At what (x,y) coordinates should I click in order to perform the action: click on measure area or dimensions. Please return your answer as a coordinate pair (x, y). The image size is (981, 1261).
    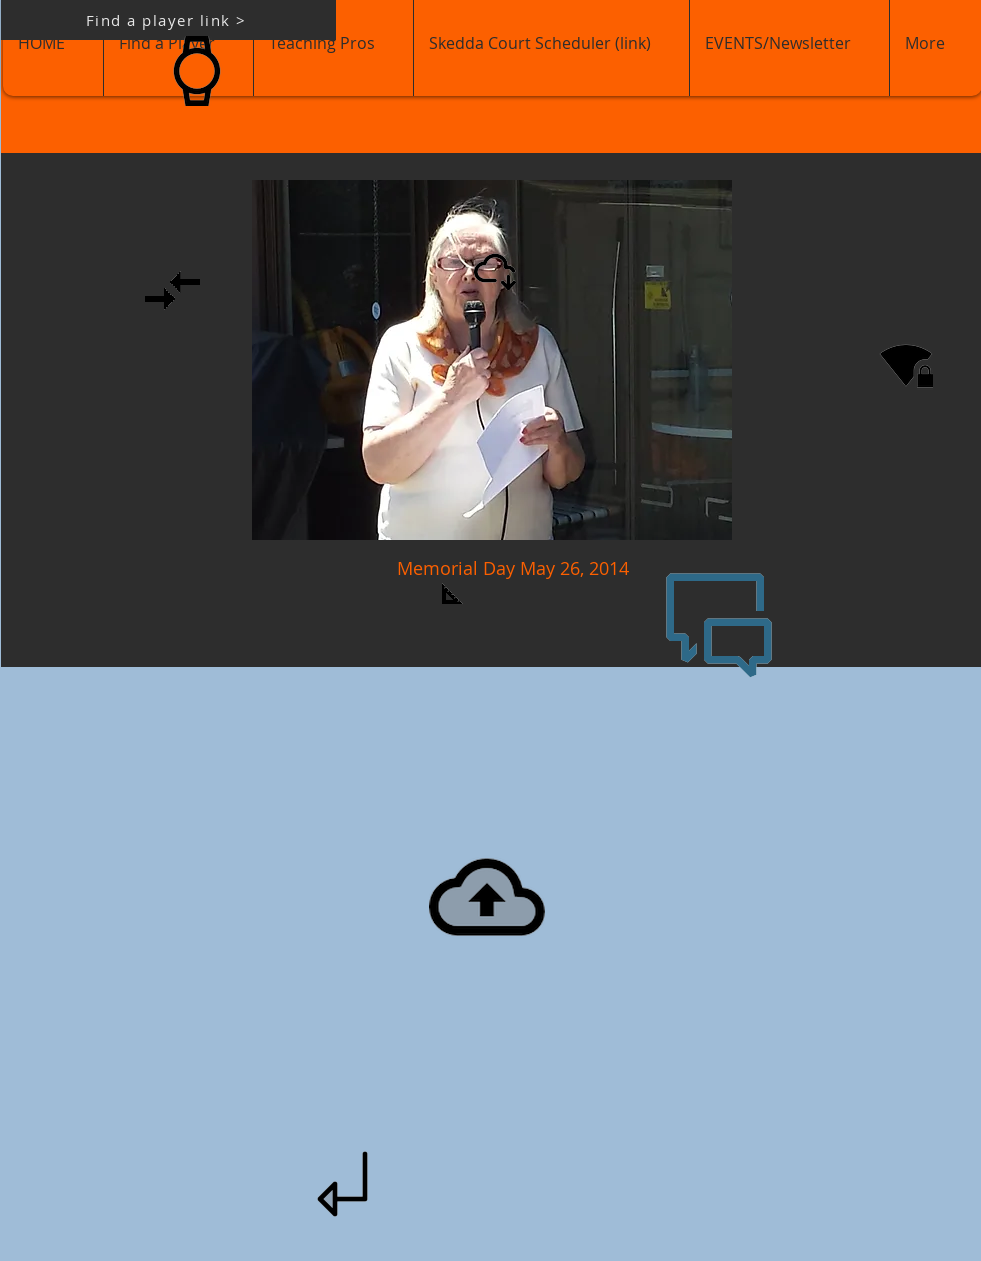
    Looking at the image, I should click on (452, 593).